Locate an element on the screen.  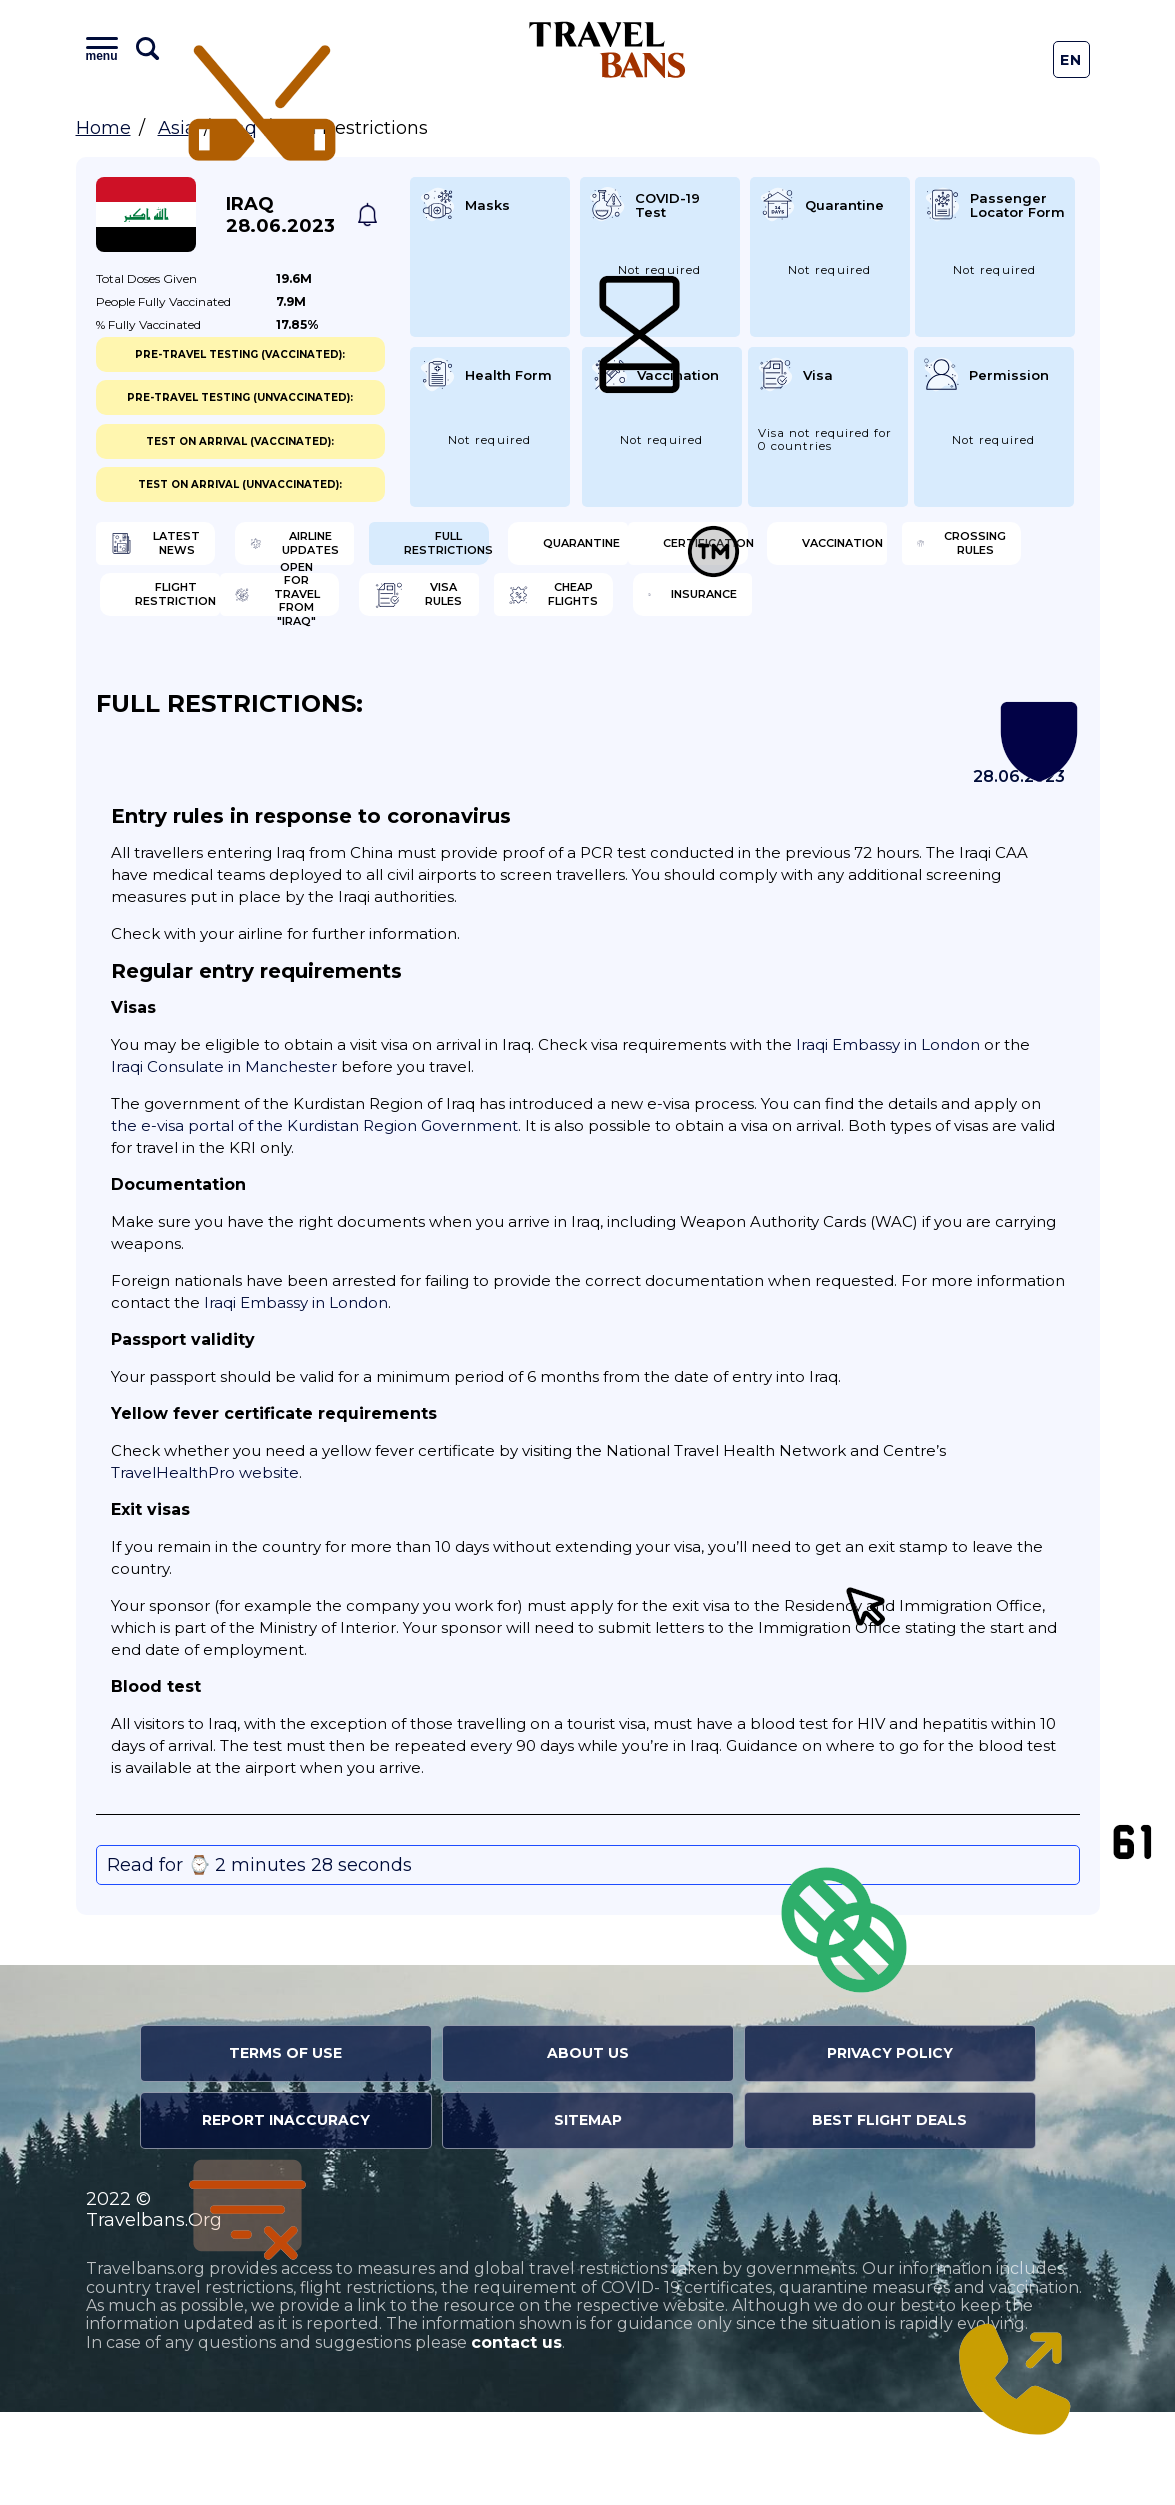
security or protection status indicator is located at coordinates (1039, 737).